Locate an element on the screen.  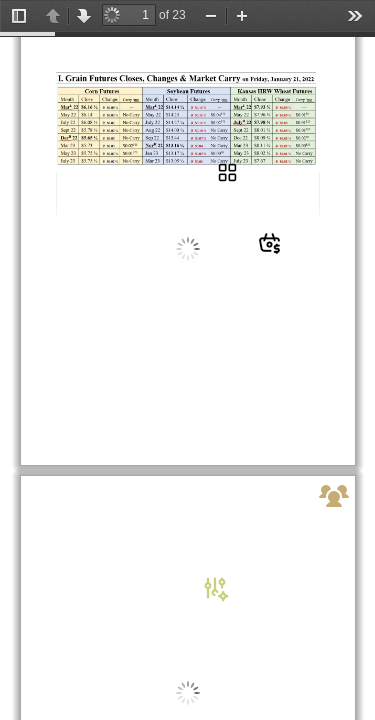
view shopping basket total is located at coordinates (269, 242).